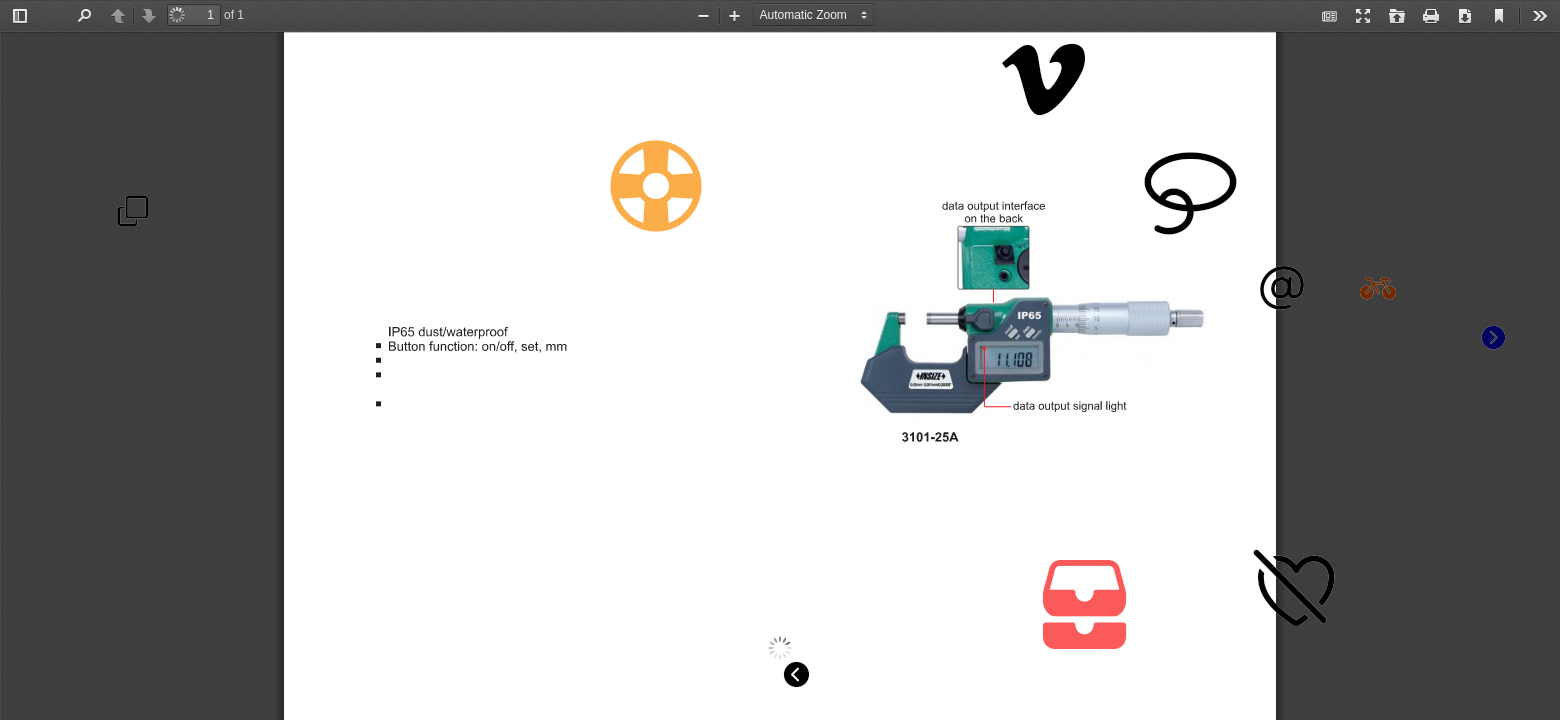 The image size is (1560, 720). What do you see at coordinates (133, 211) in the screenshot?
I see `copy to clipboard` at bounding box center [133, 211].